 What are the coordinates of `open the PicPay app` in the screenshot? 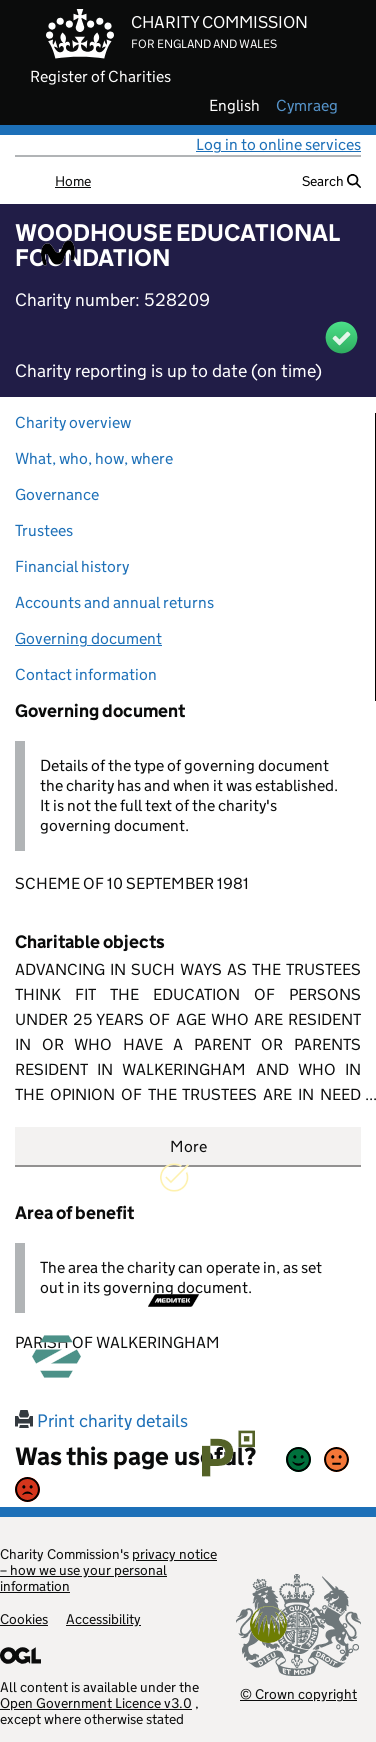 It's located at (228, 1453).